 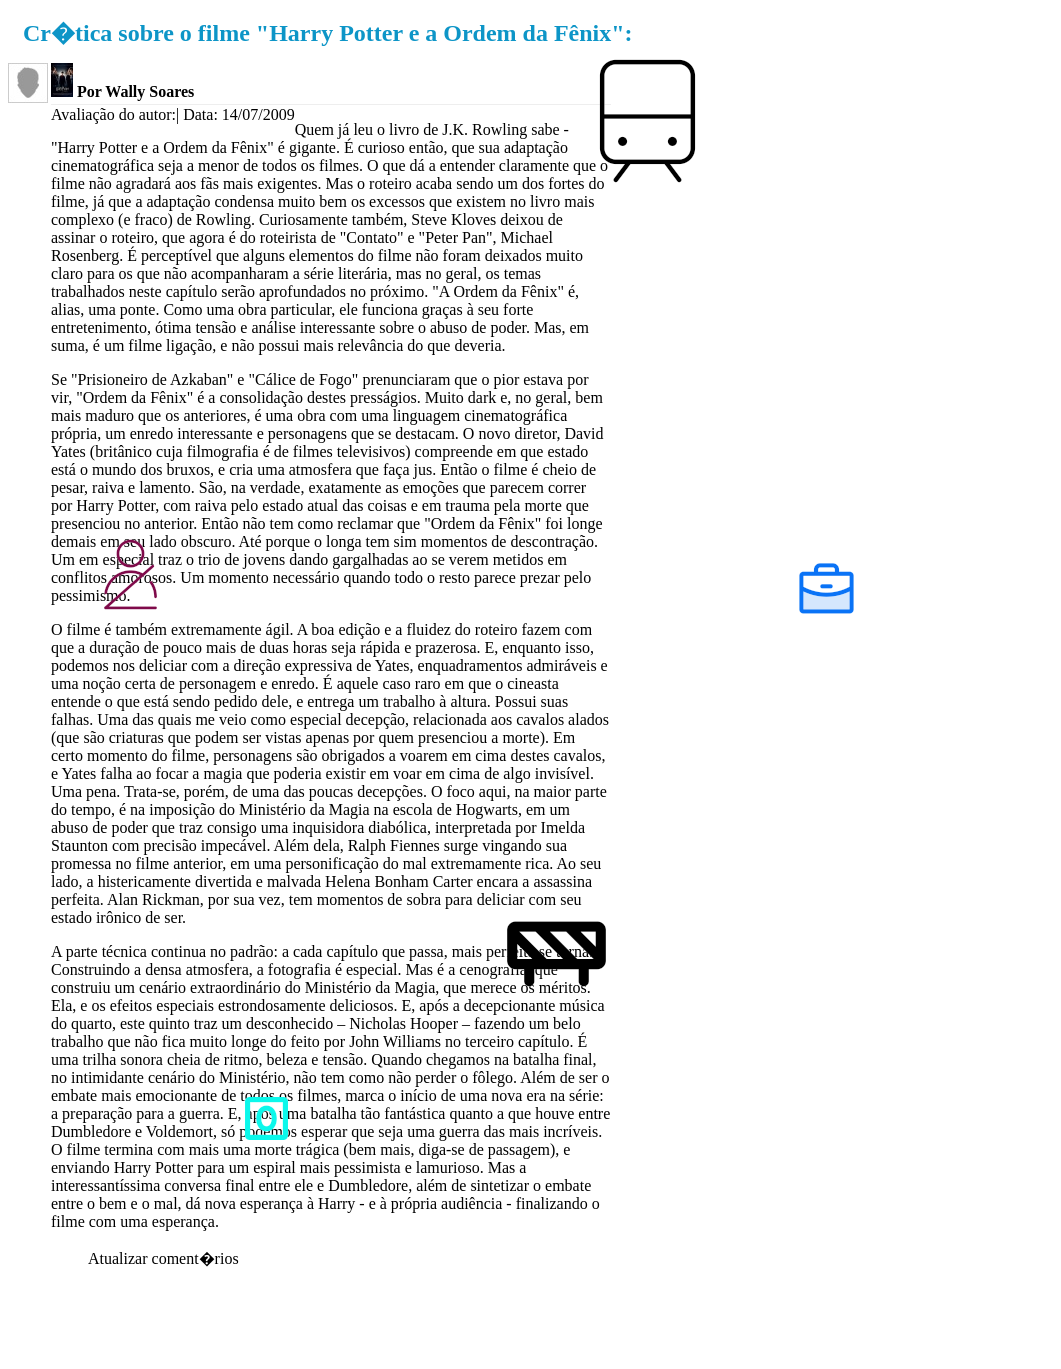 I want to click on indicates a blocked or restricted area, so click(x=556, y=950).